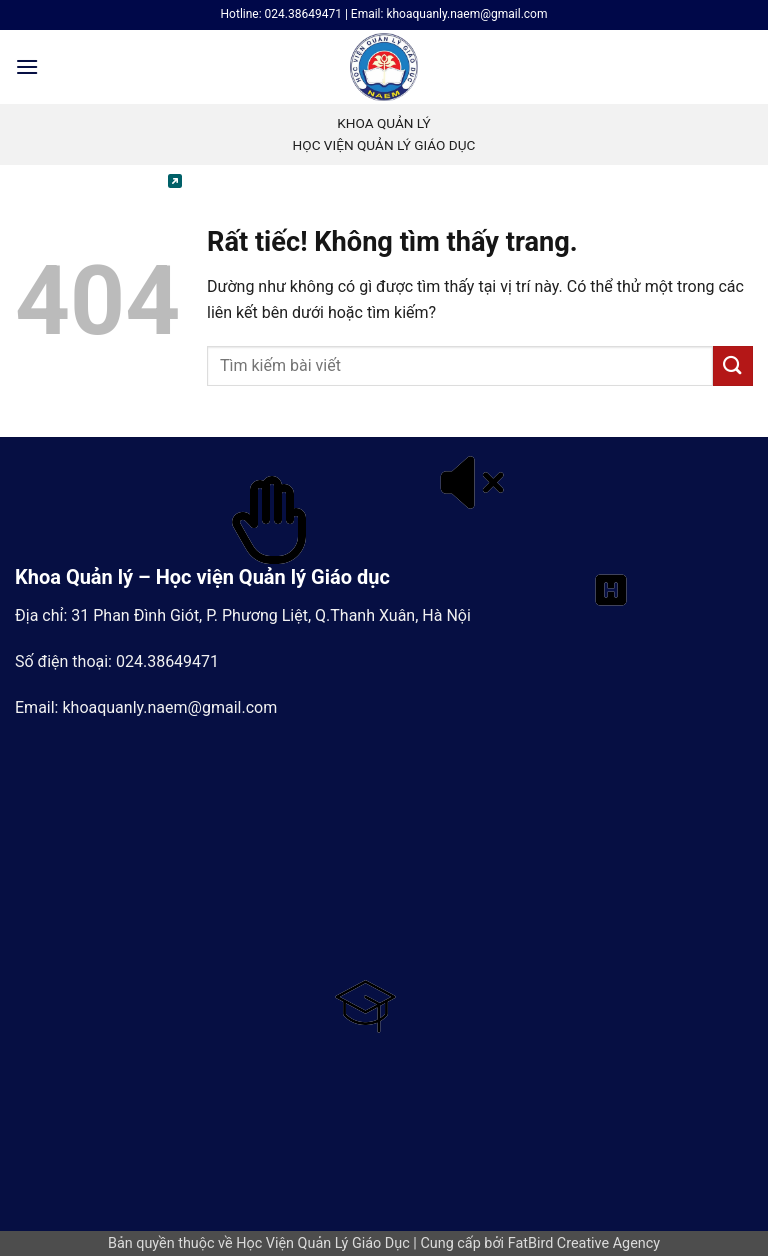 This screenshot has width=768, height=1256. I want to click on indicates a hospital or medical facility nearby, so click(611, 590).